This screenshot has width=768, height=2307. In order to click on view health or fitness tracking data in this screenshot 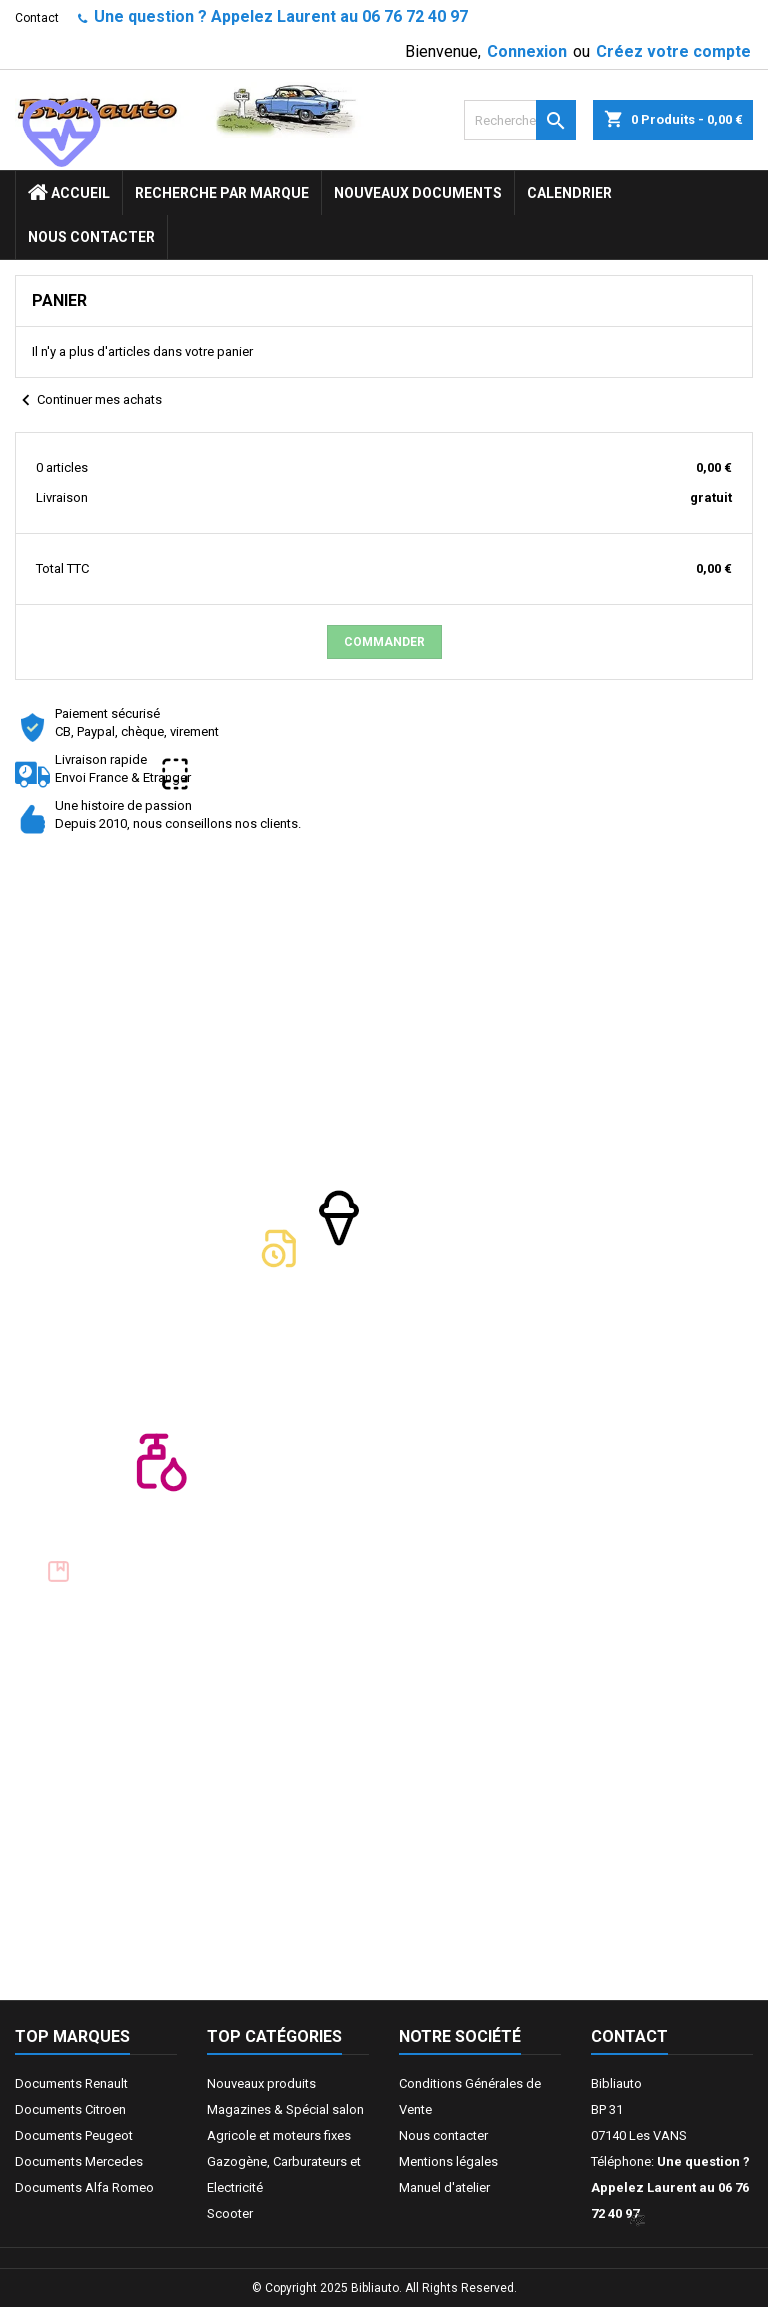, I will do `click(61, 131)`.